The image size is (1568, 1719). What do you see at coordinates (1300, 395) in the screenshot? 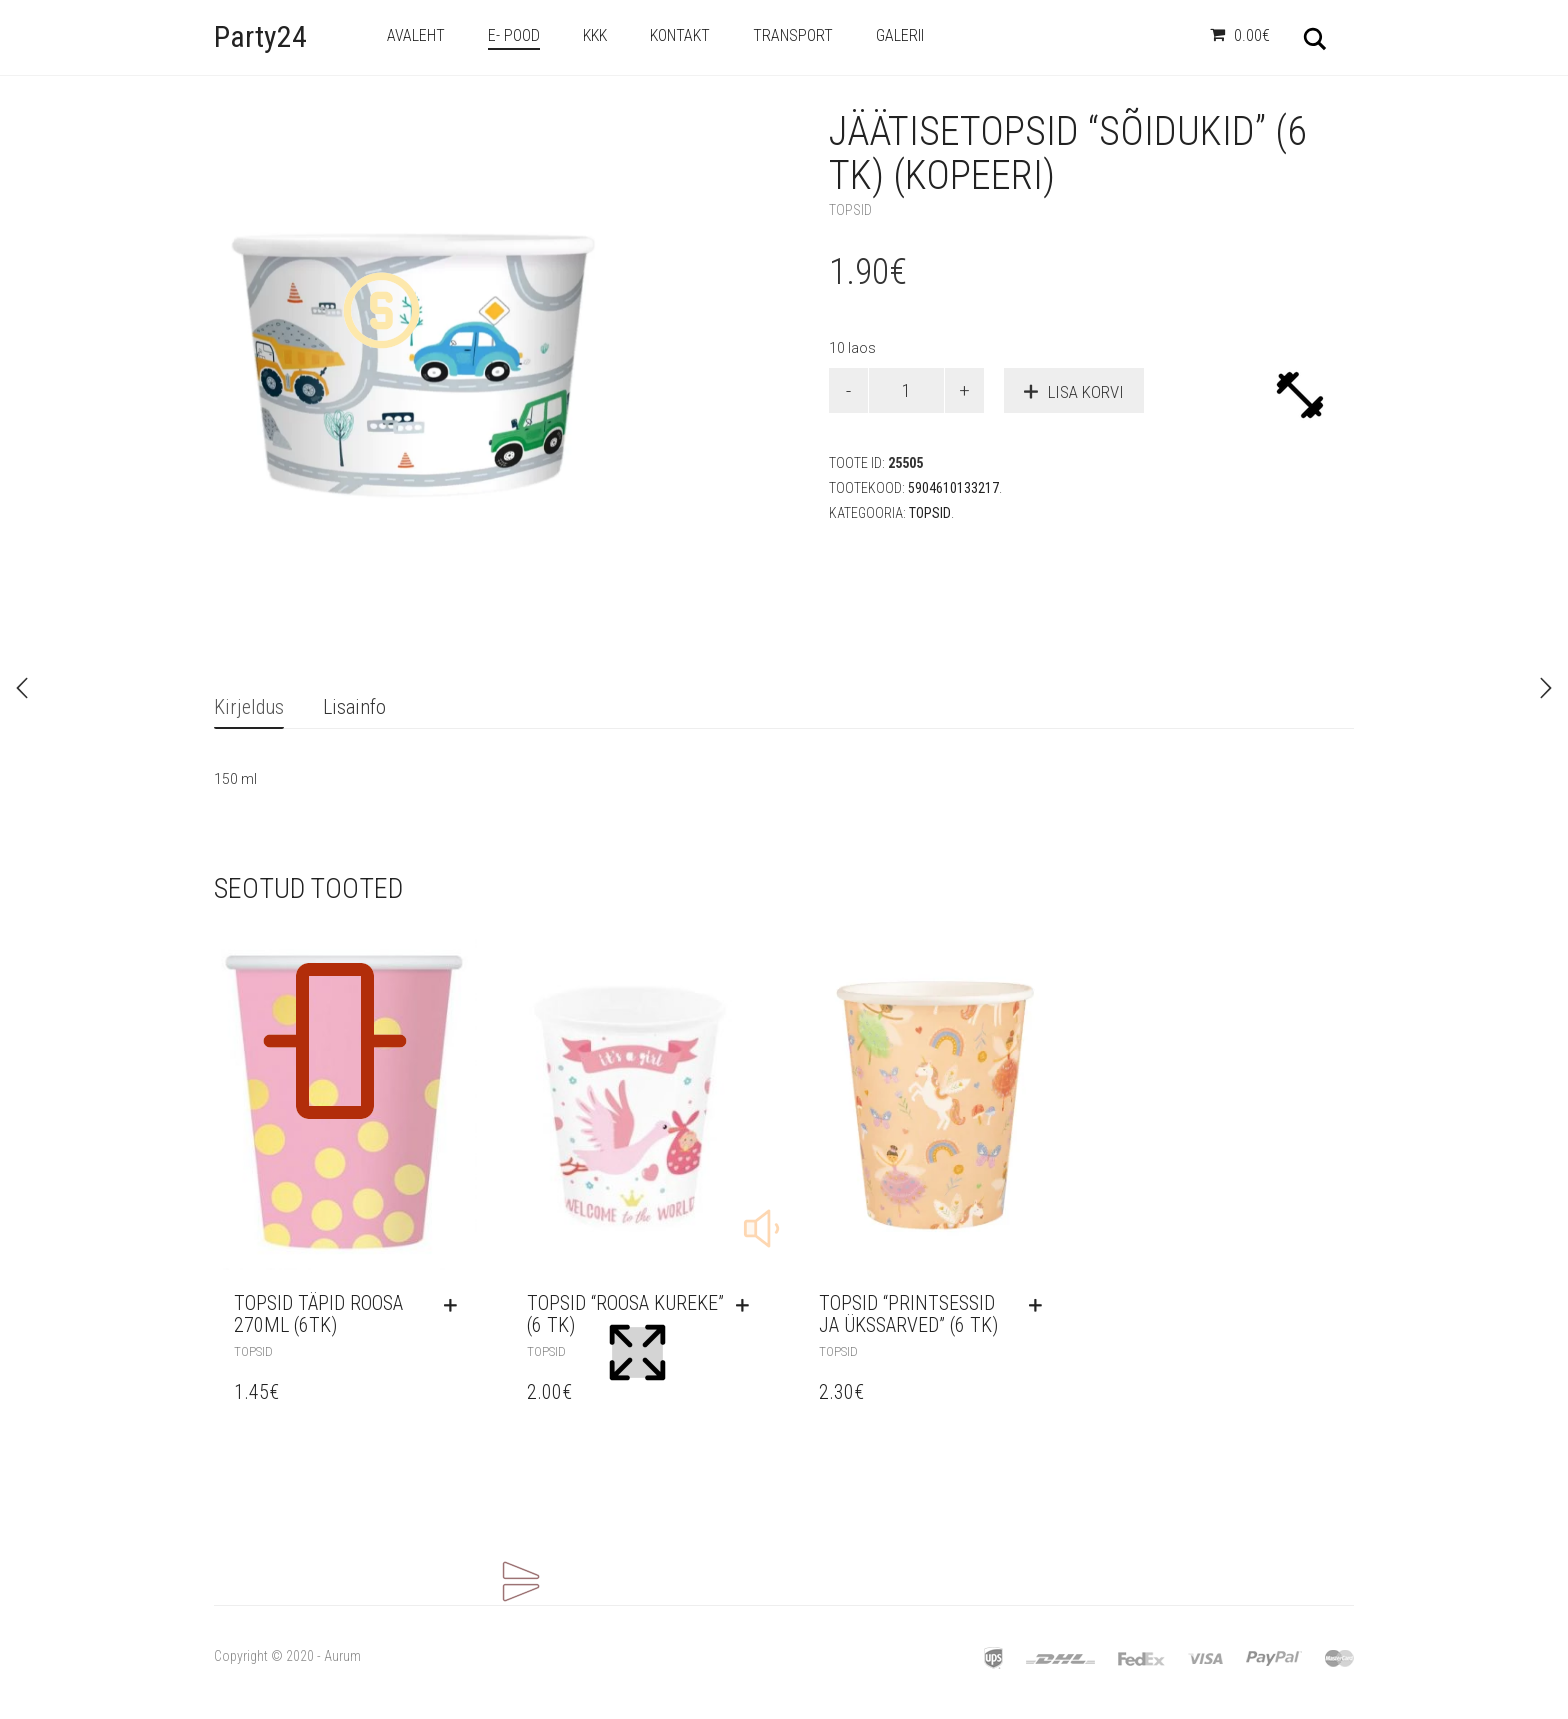
I see `access fitness or workout features` at bounding box center [1300, 395].